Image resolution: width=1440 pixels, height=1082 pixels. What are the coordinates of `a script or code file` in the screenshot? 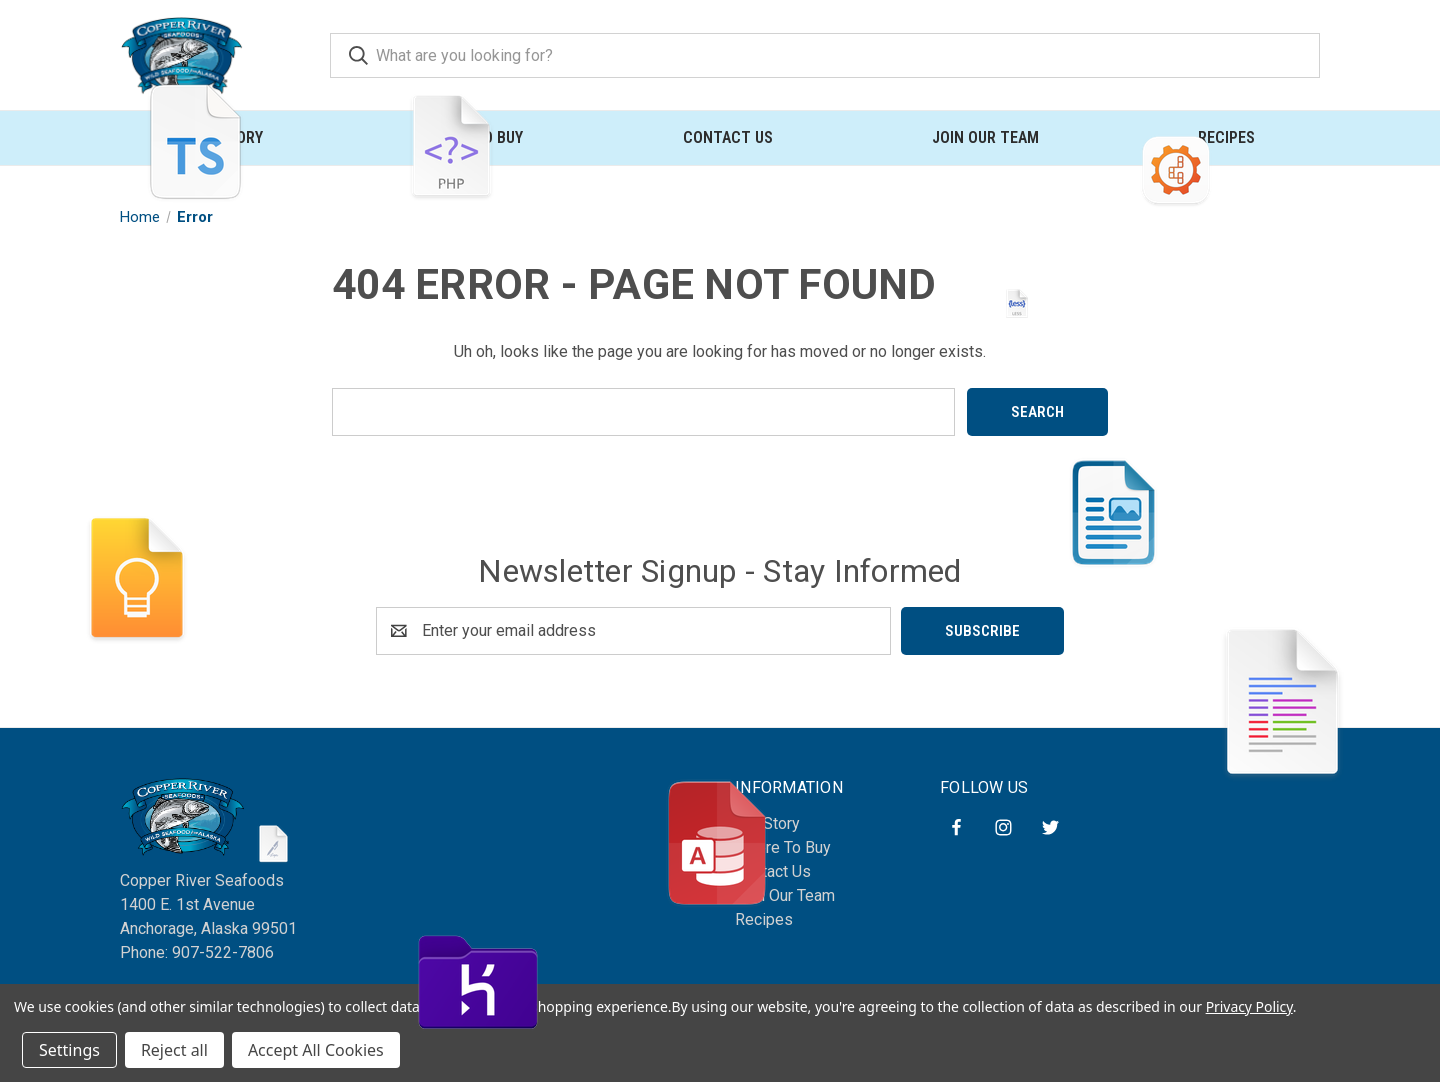 It's located at (1282, 704).